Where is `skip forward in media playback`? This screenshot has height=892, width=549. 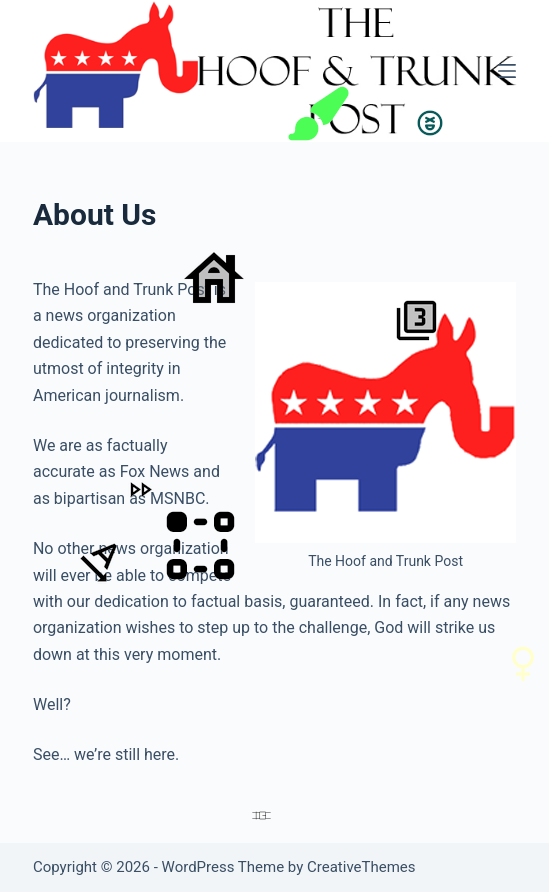 skip forward in media playback is located at coordinates (140, 489).